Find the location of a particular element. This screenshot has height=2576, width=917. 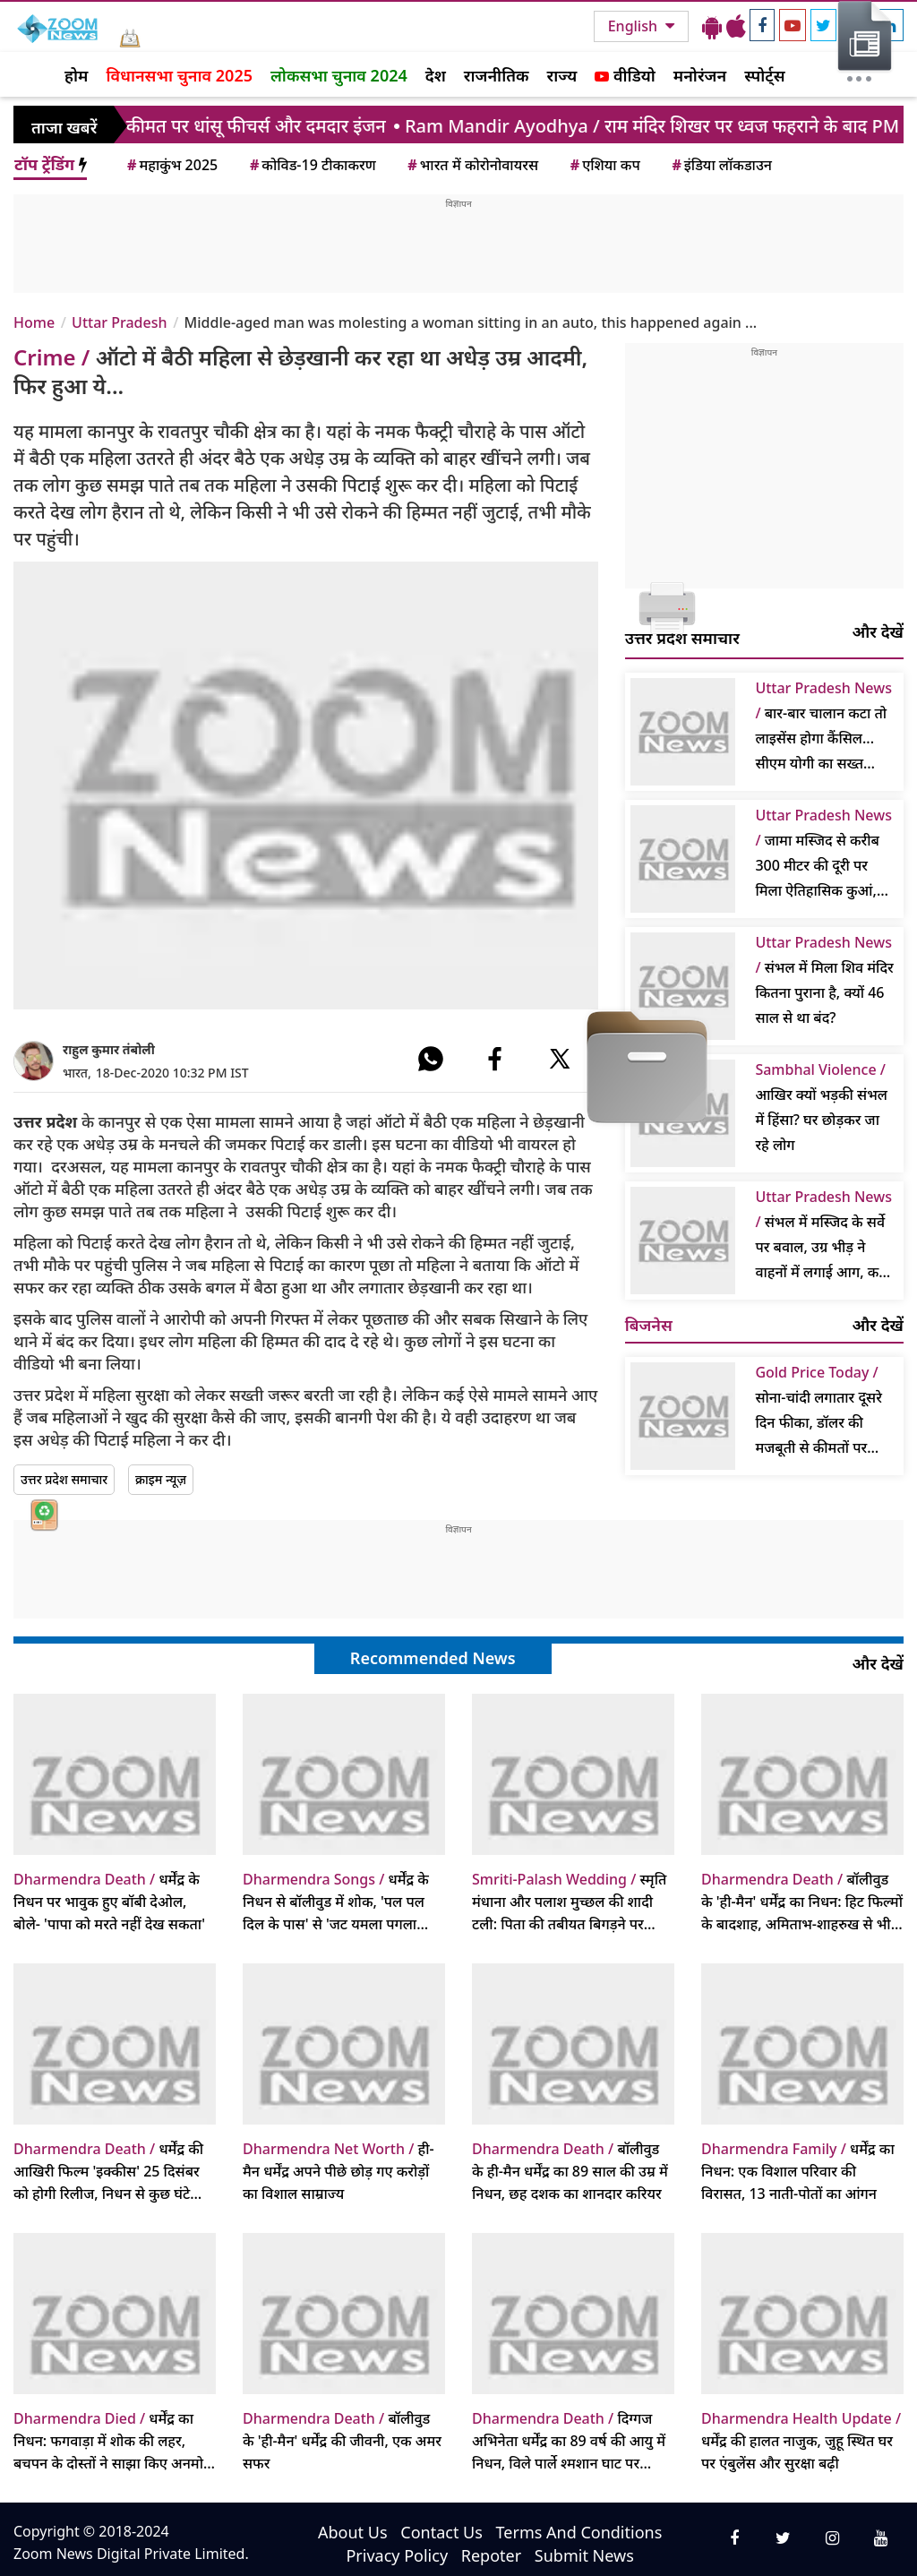

print the current document is located at coordinates (667, 608).